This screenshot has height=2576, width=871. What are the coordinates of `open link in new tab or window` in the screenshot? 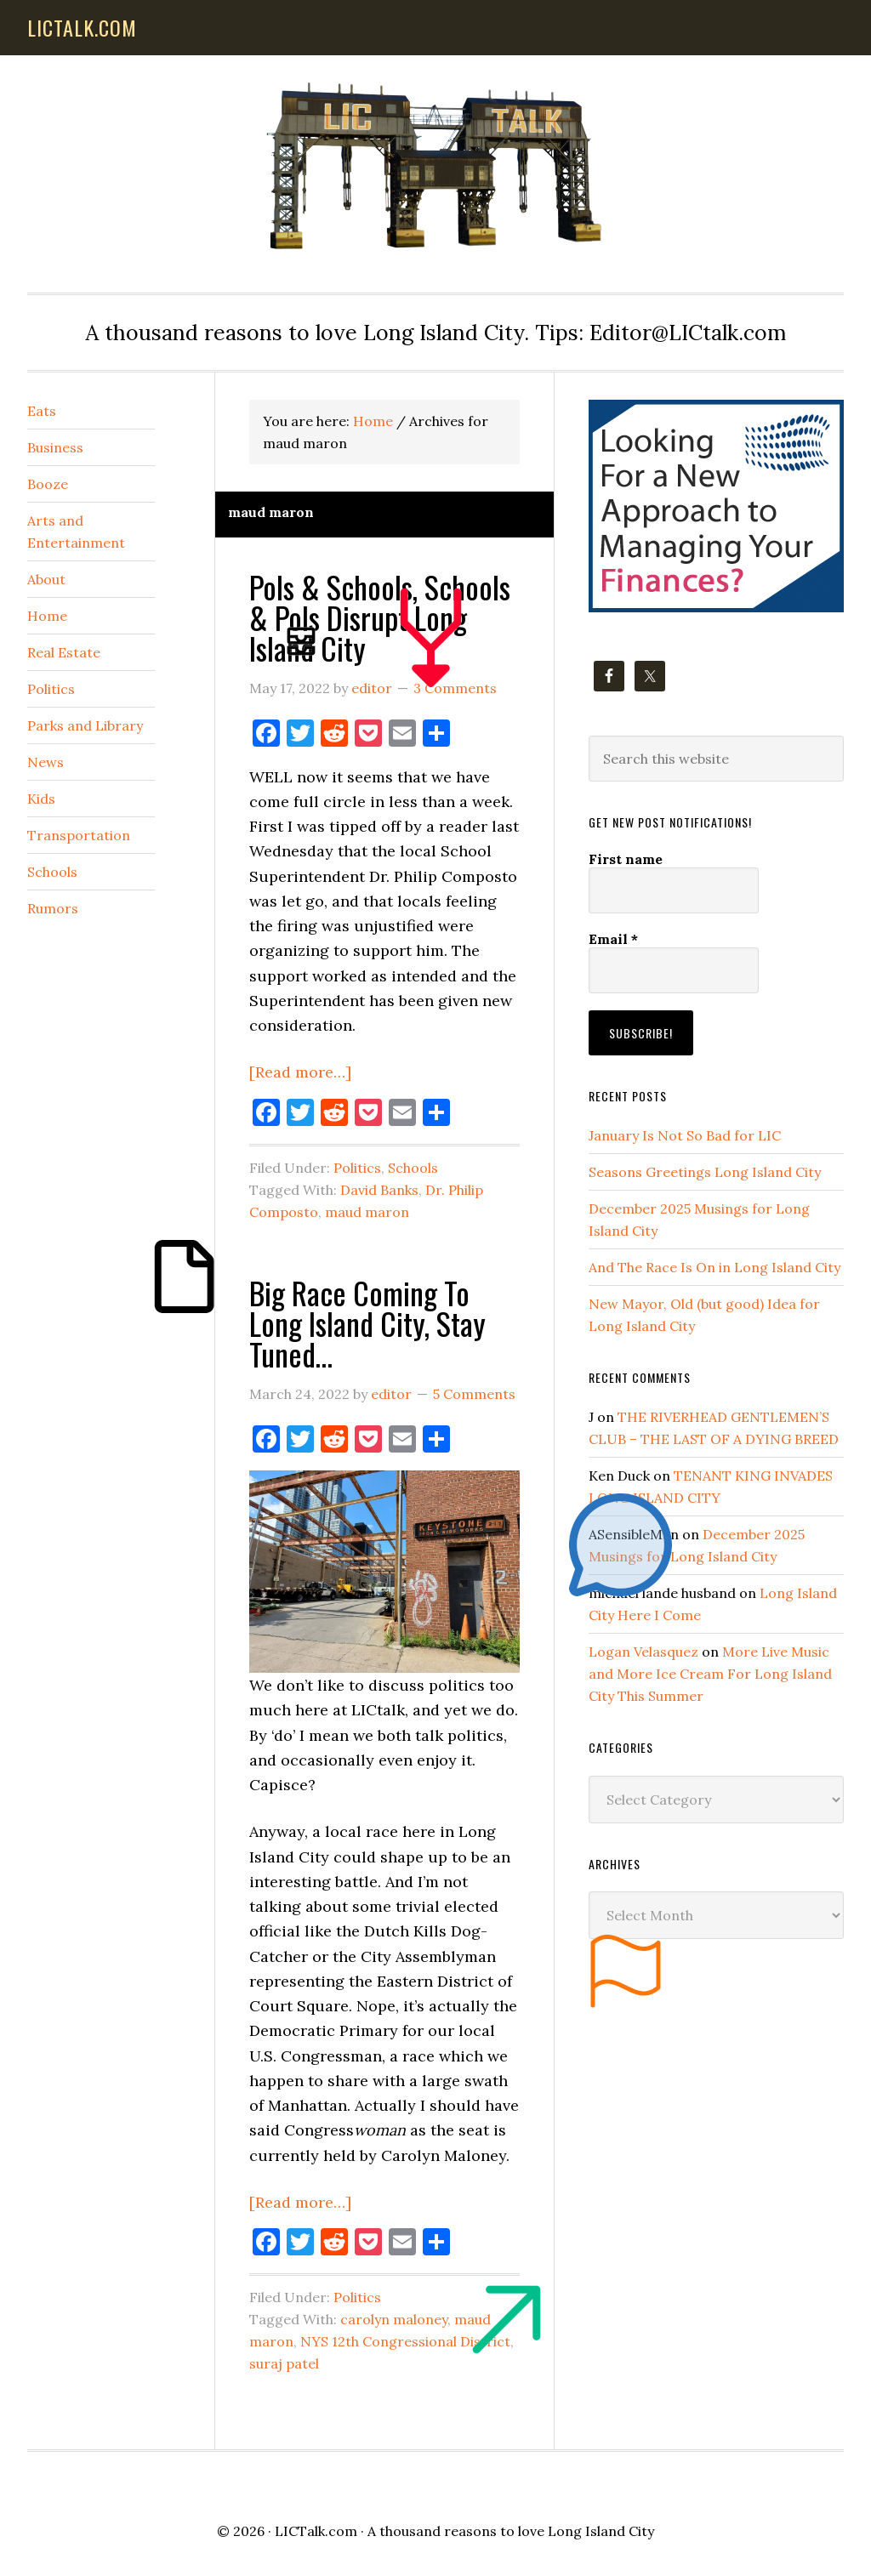 It's located at (504, 2322).